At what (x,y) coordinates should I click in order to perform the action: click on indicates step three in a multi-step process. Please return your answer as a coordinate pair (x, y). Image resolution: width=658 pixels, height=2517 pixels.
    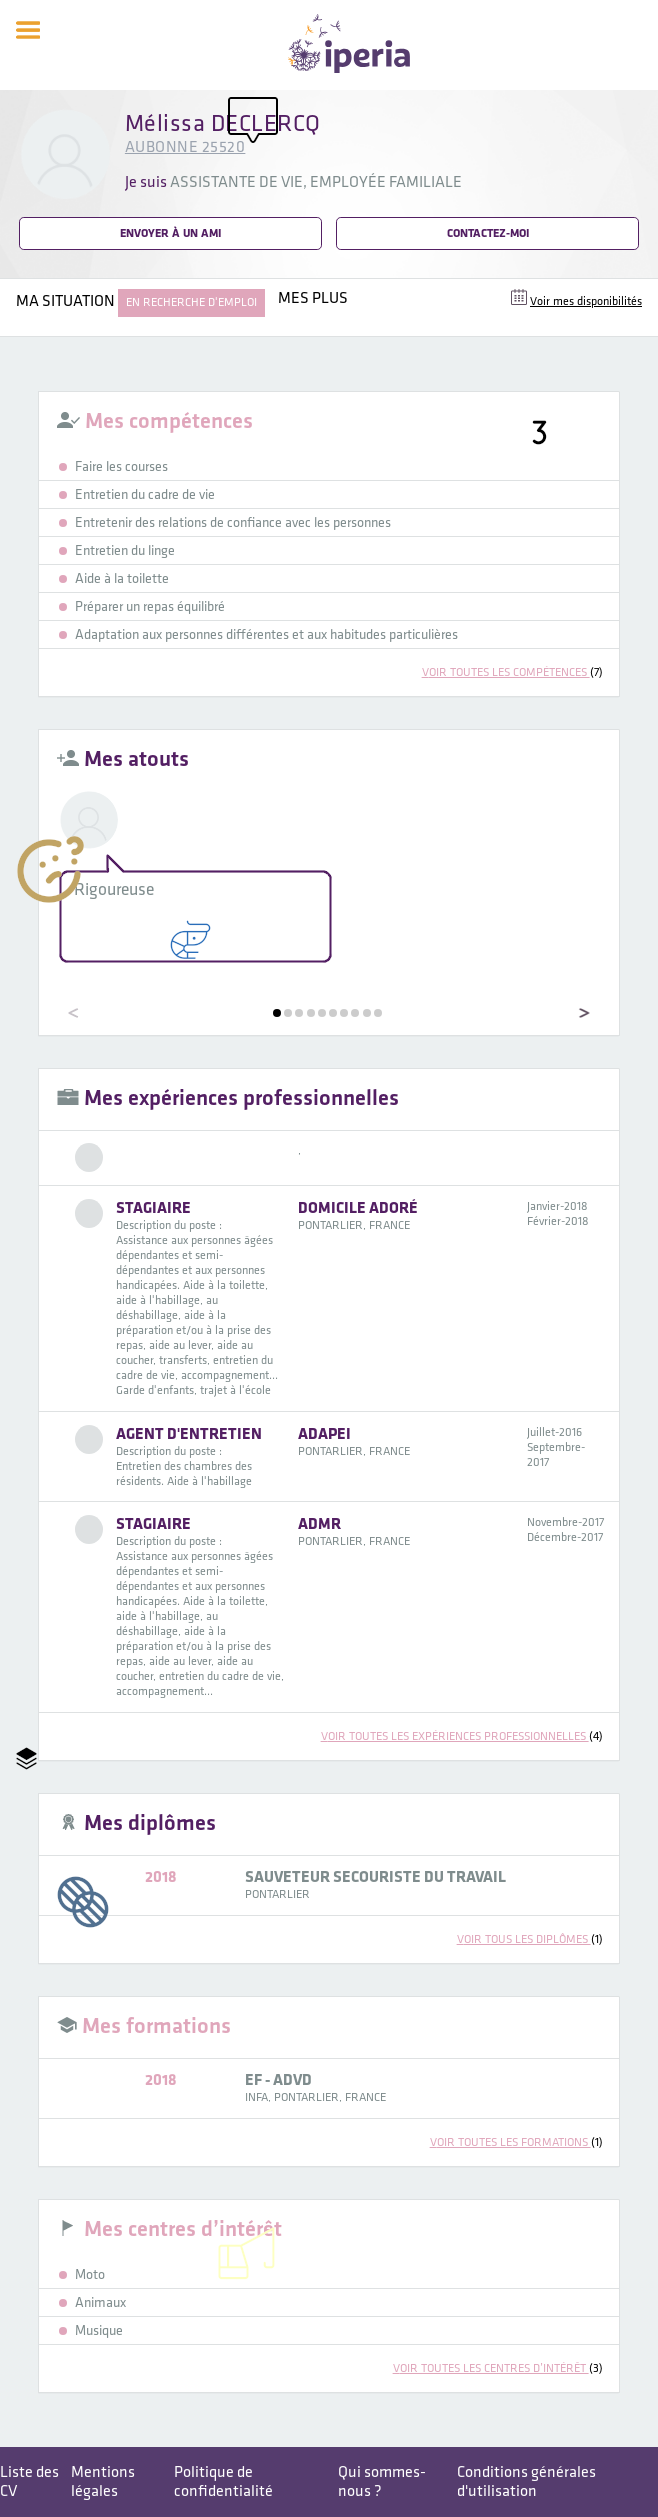
    Looking at the image, I should click on (539, 432).